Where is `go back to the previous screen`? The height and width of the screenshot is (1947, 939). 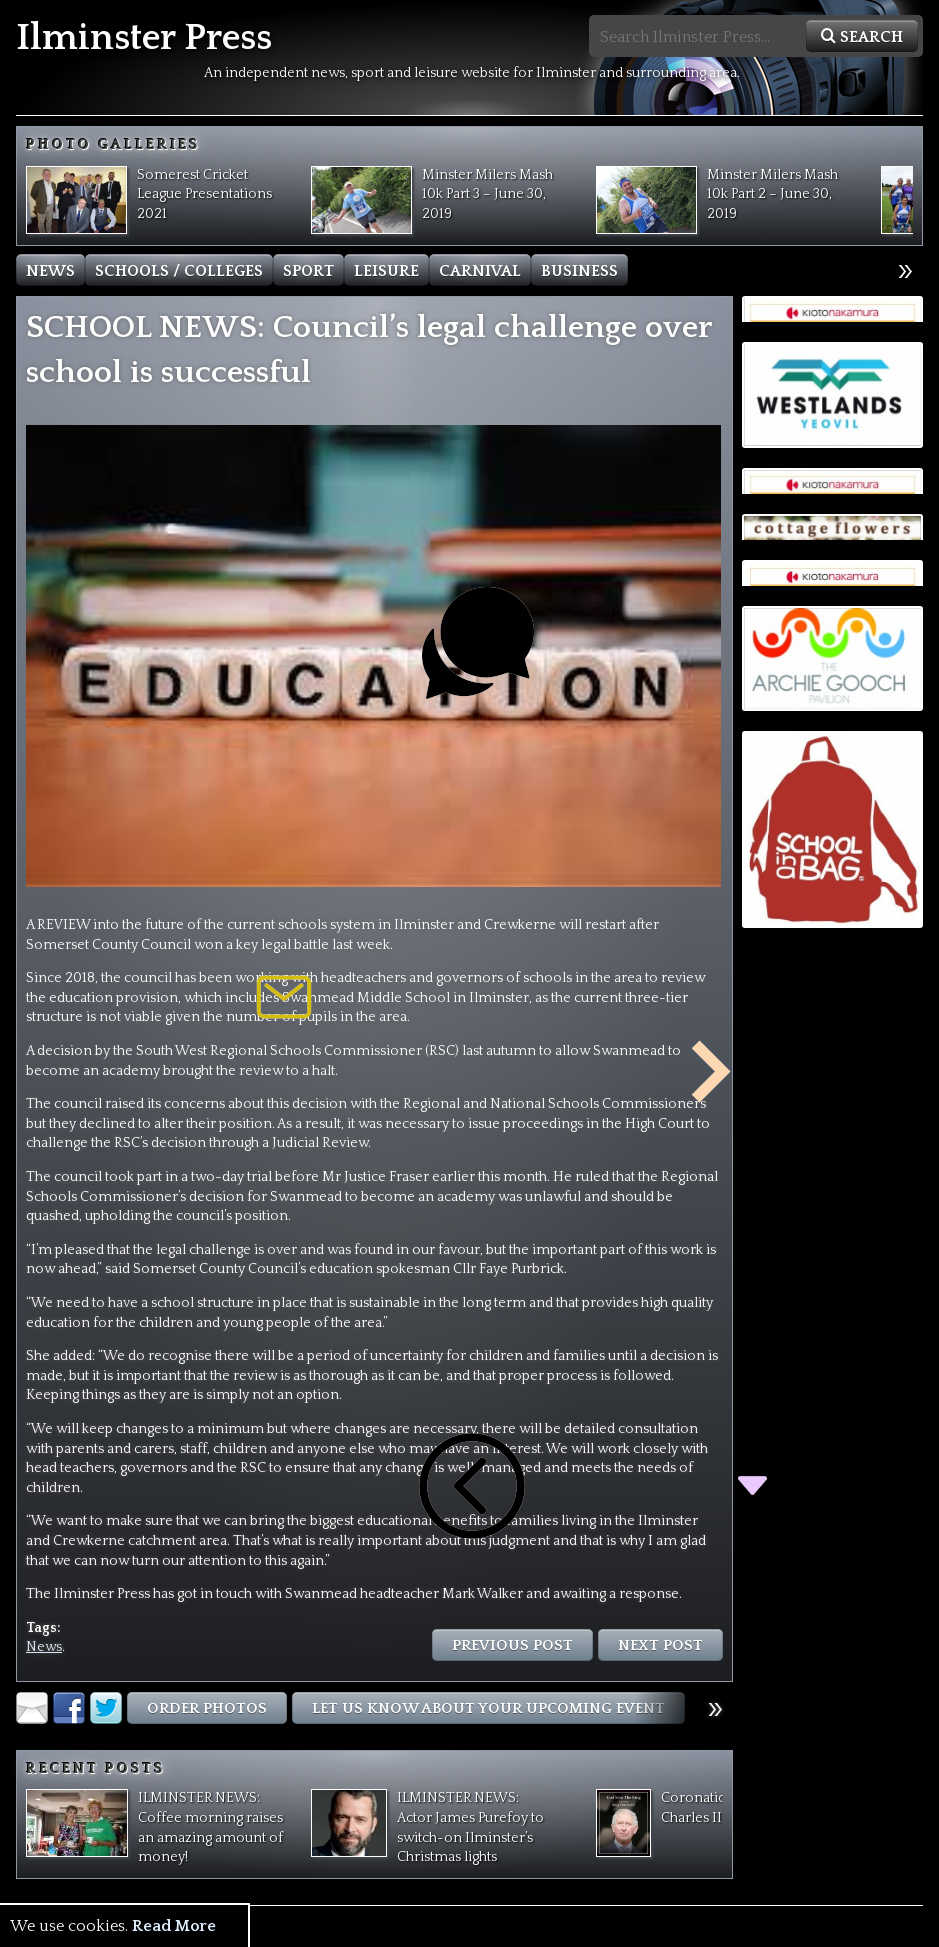
go back to the previous screen is located at coordinates (472, 1486).